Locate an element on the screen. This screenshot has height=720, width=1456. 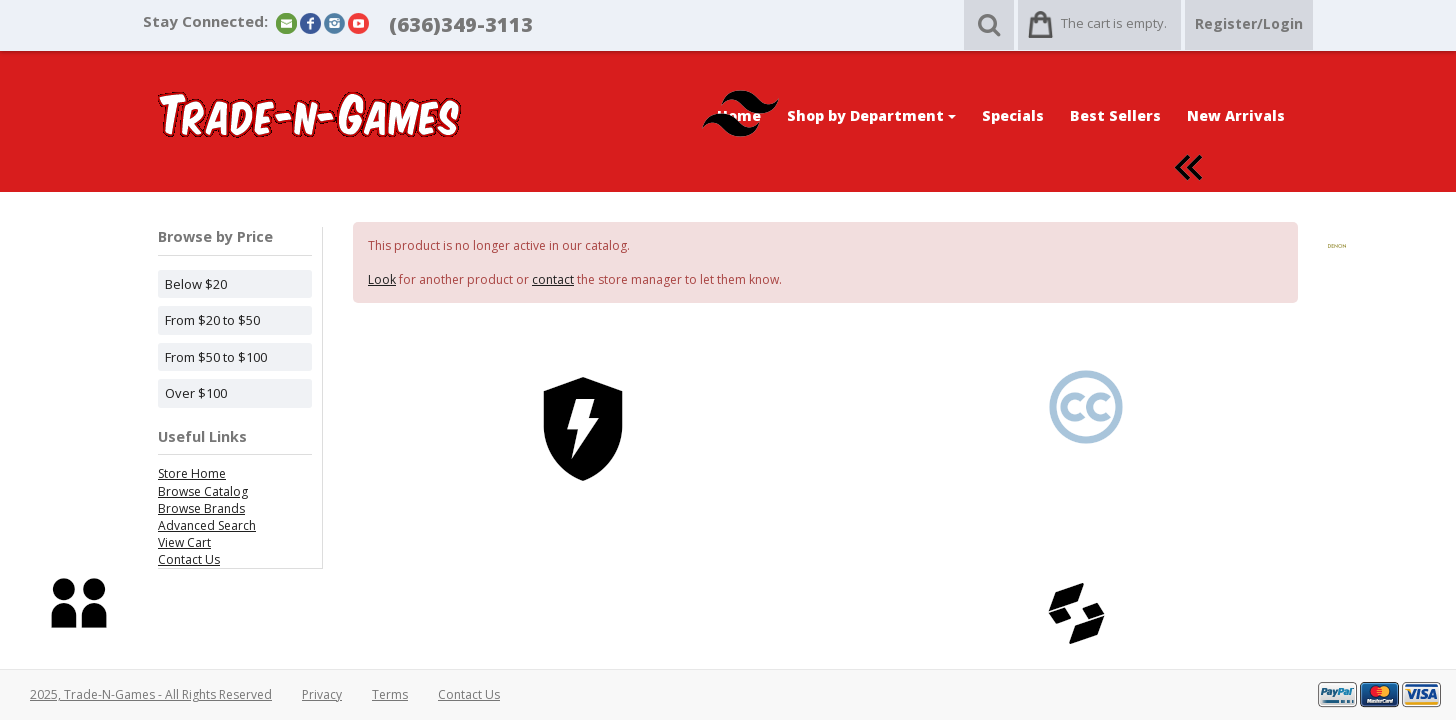
go back to the previous section is located at coordinates (1189, 167).